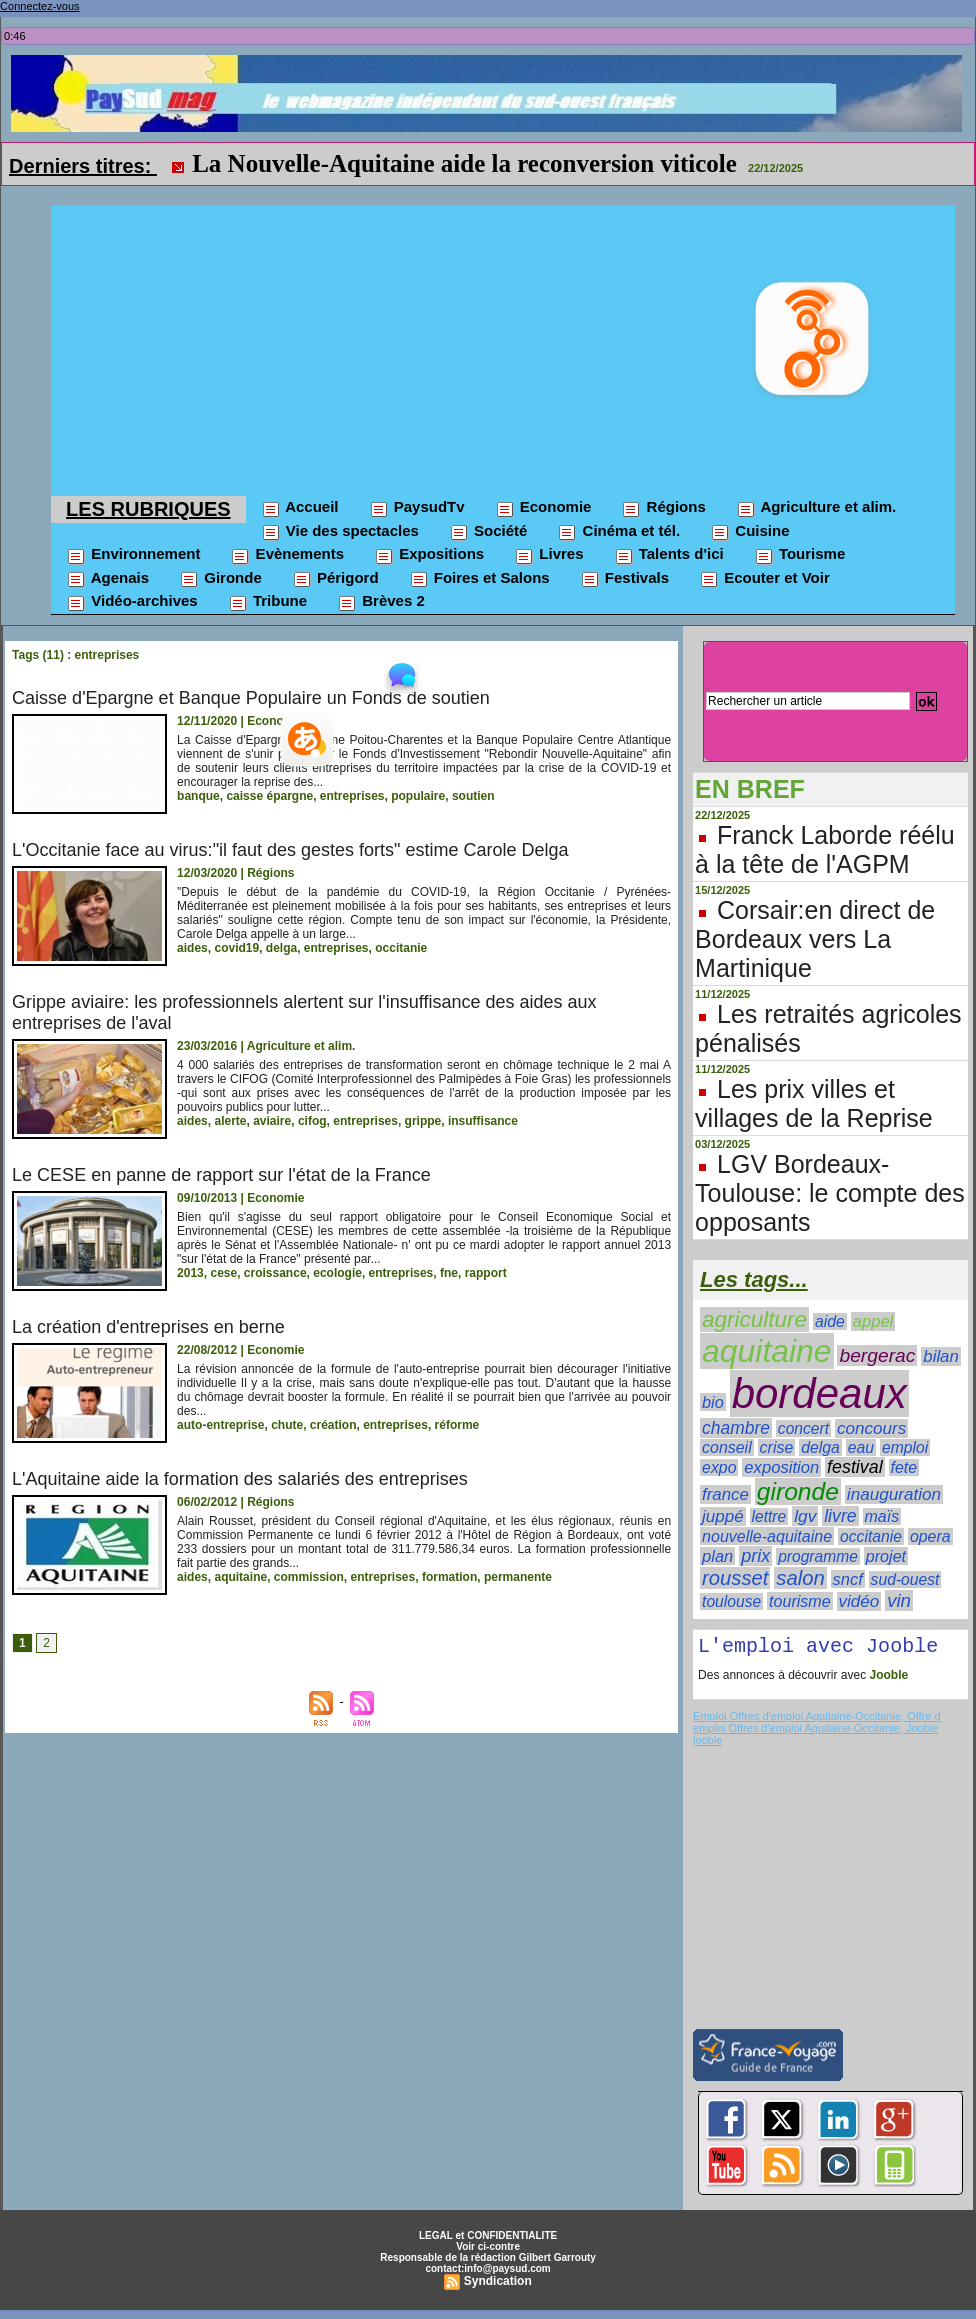 The width and height of the screenshot is (976, 2319). I want to click on open GNU Radio signal processing application, so click(812, 340).